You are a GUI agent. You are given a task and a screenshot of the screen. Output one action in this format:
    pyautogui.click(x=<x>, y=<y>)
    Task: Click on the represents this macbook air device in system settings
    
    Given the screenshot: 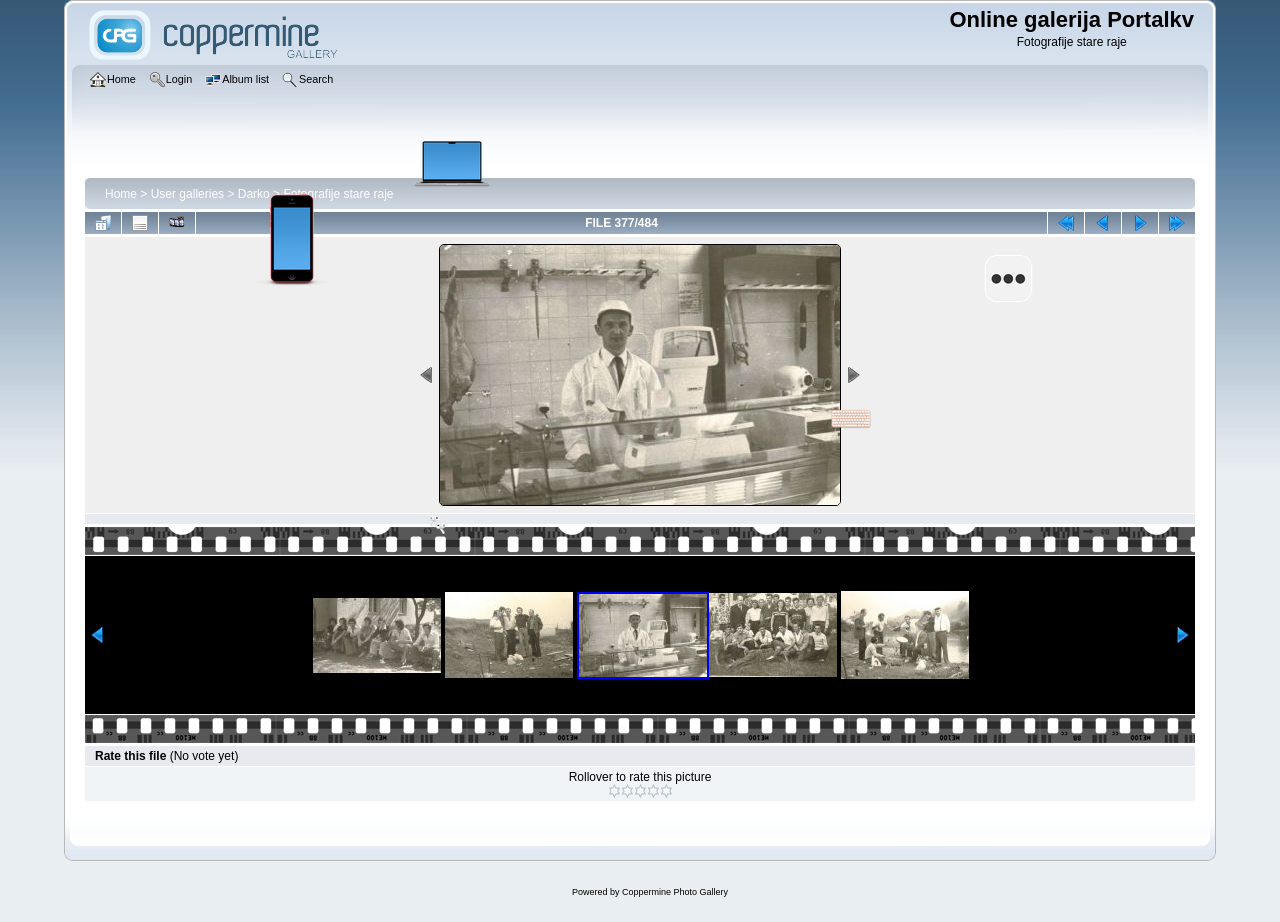 What is the action you would take?
    pyautogui.click(x=452, y=157)
    